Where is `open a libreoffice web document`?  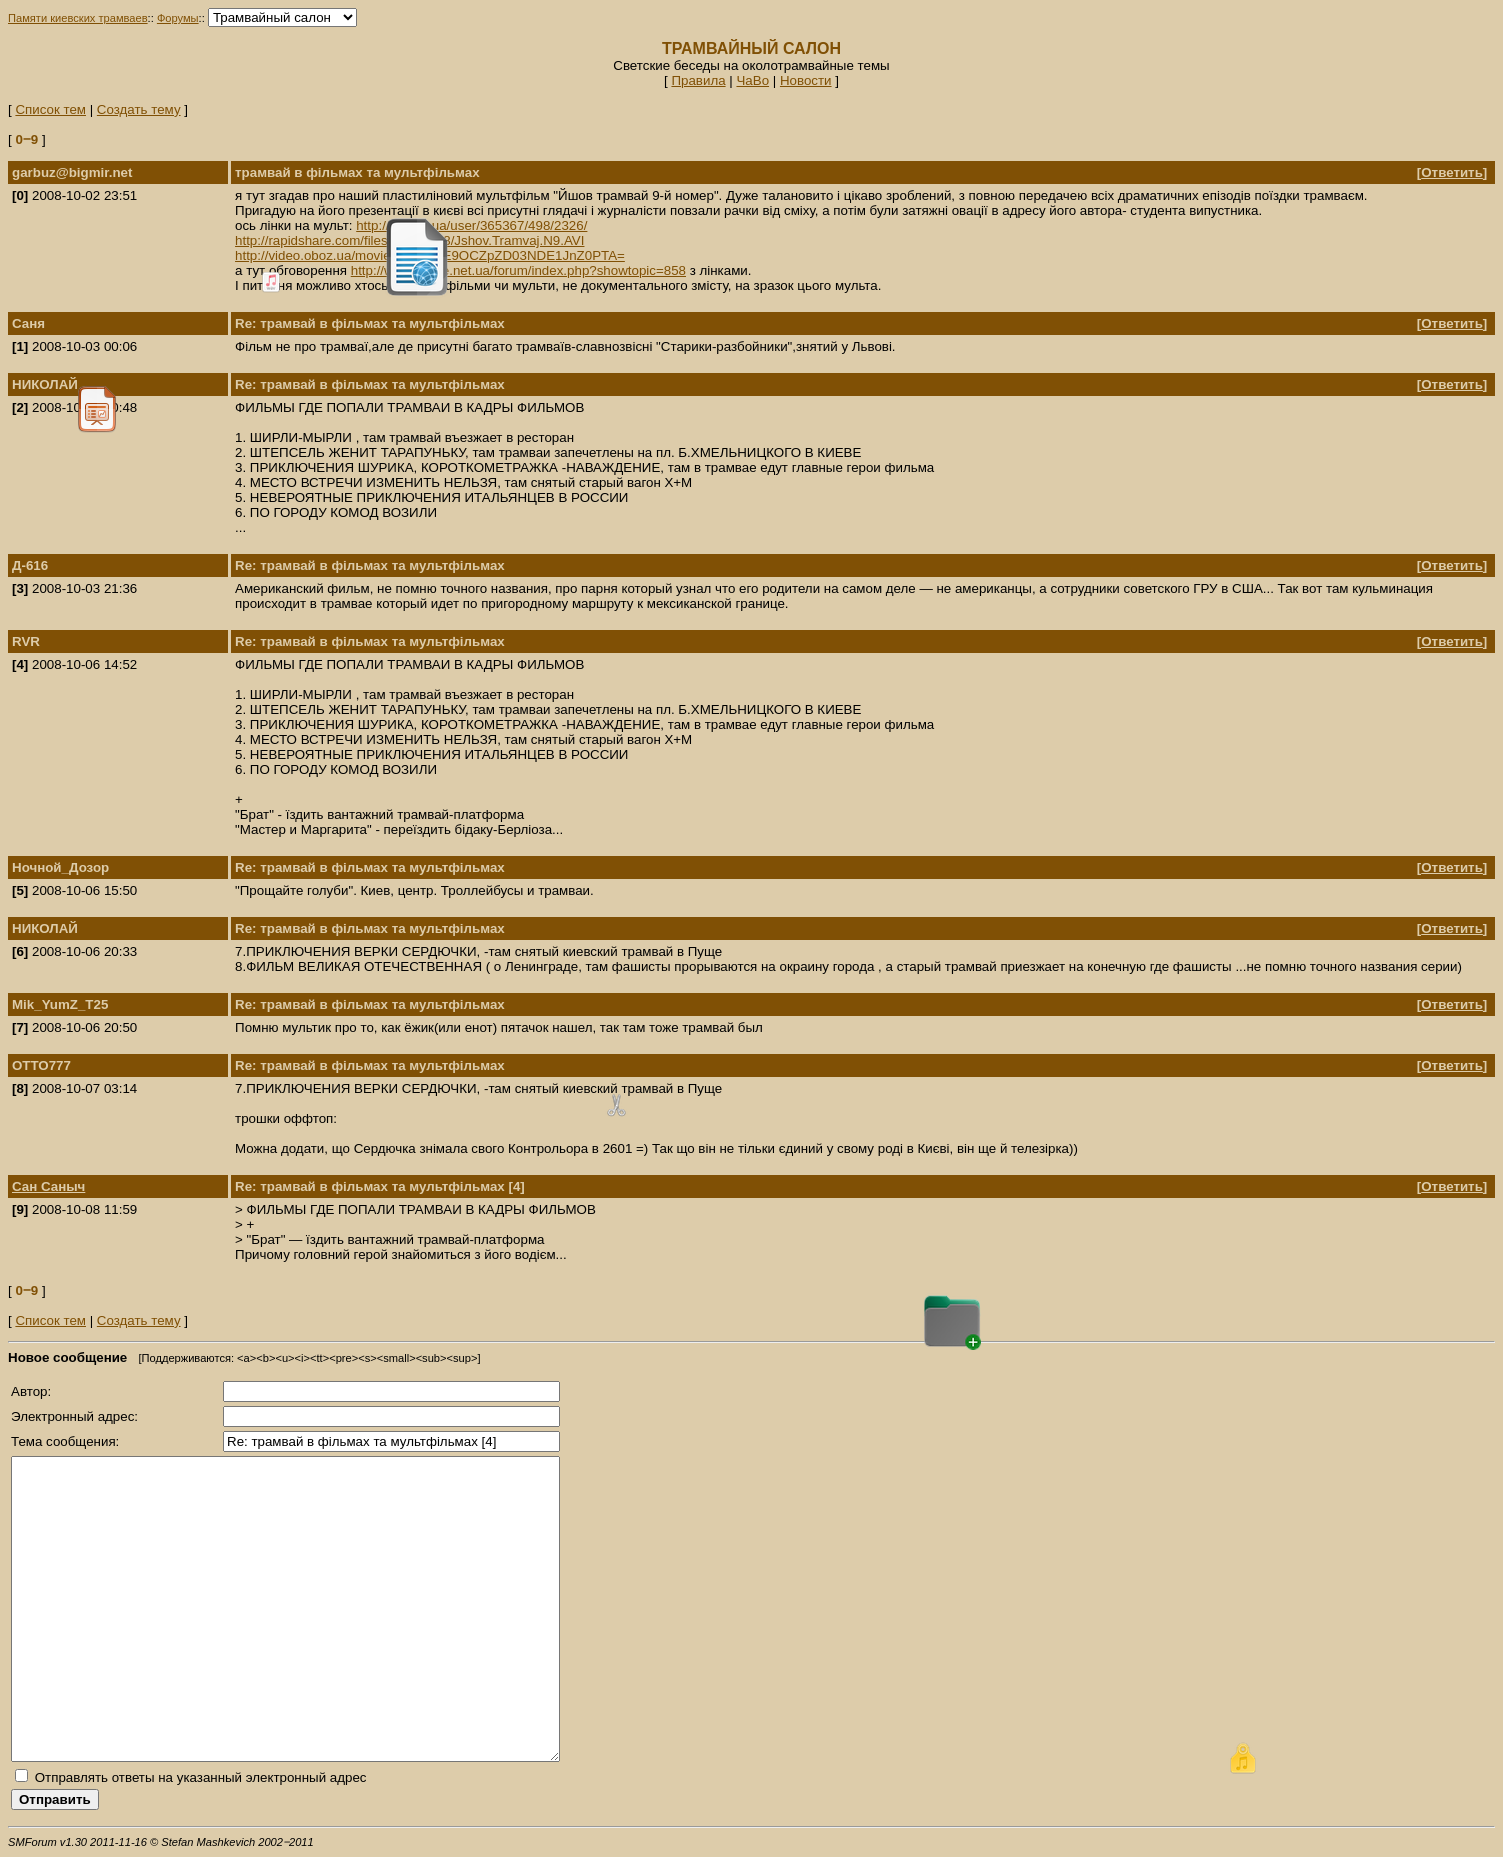 open a libreoffice web document is located at coordinates (417, 257).